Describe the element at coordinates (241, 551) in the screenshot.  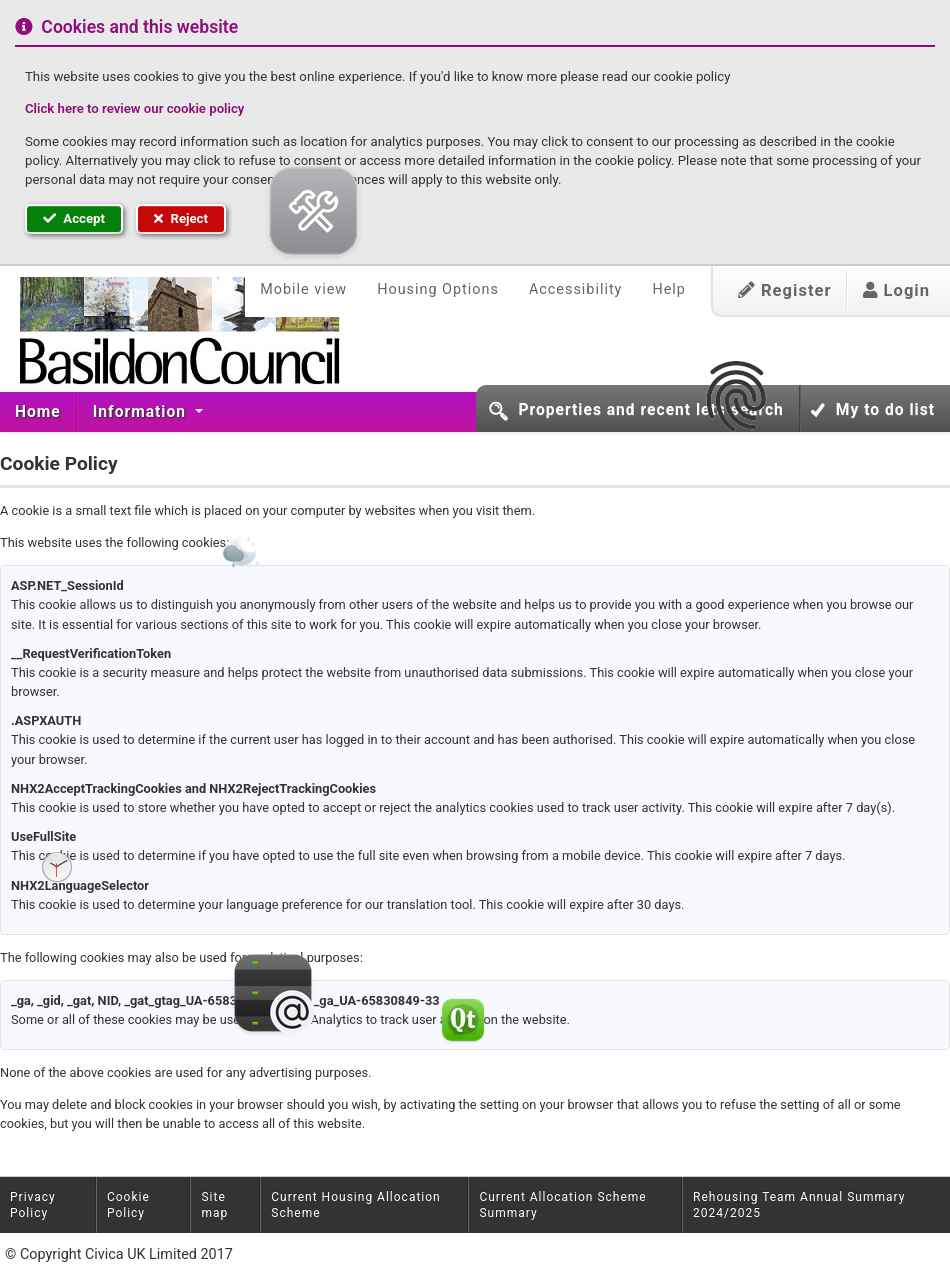
I see `indicates scattered showers at night` at that location.